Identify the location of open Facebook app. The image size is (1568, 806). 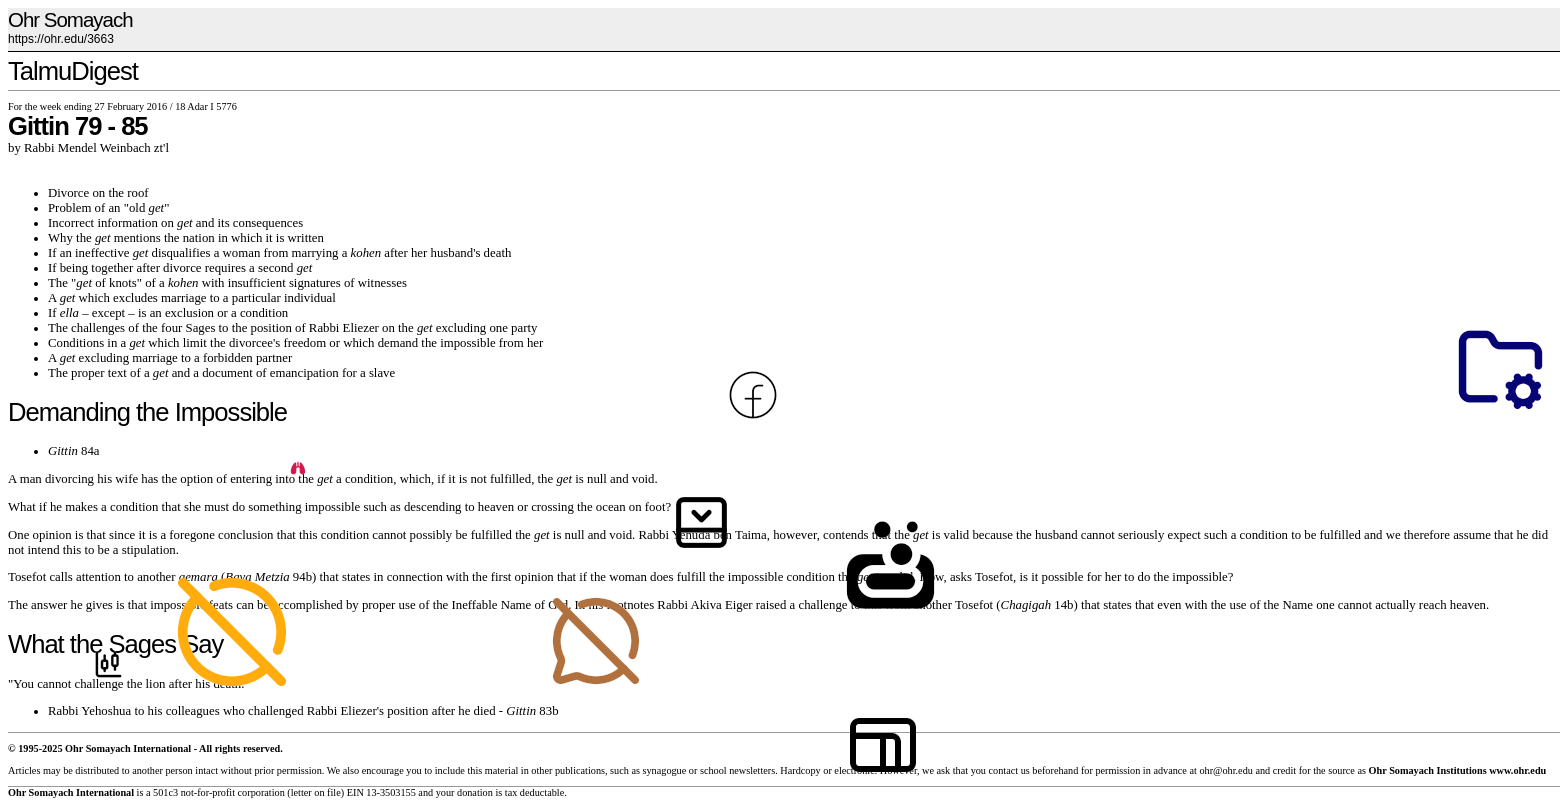
(753, 395).